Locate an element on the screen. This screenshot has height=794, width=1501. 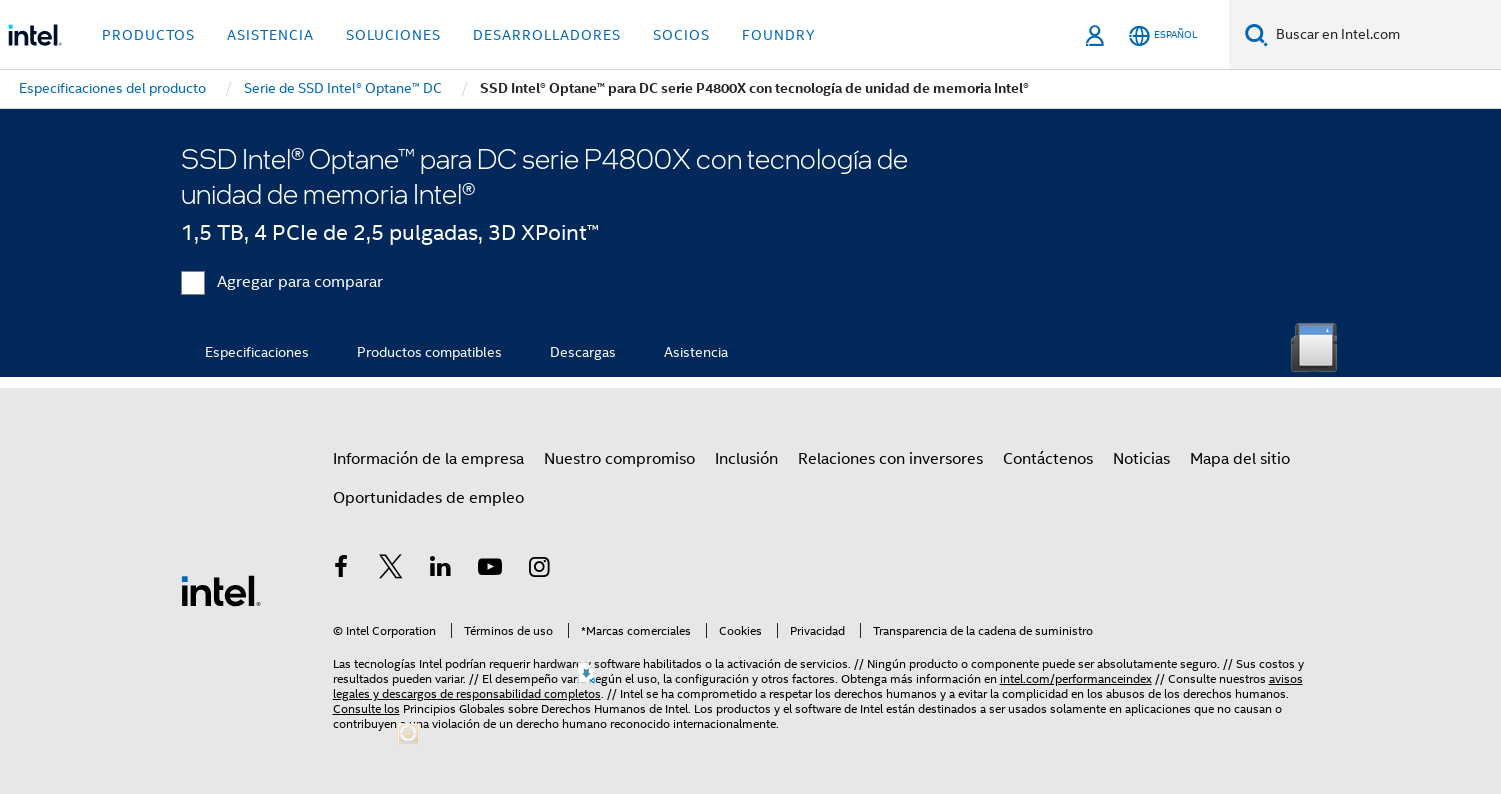
access miniSD card storage is located at coordinates (1314, 347).